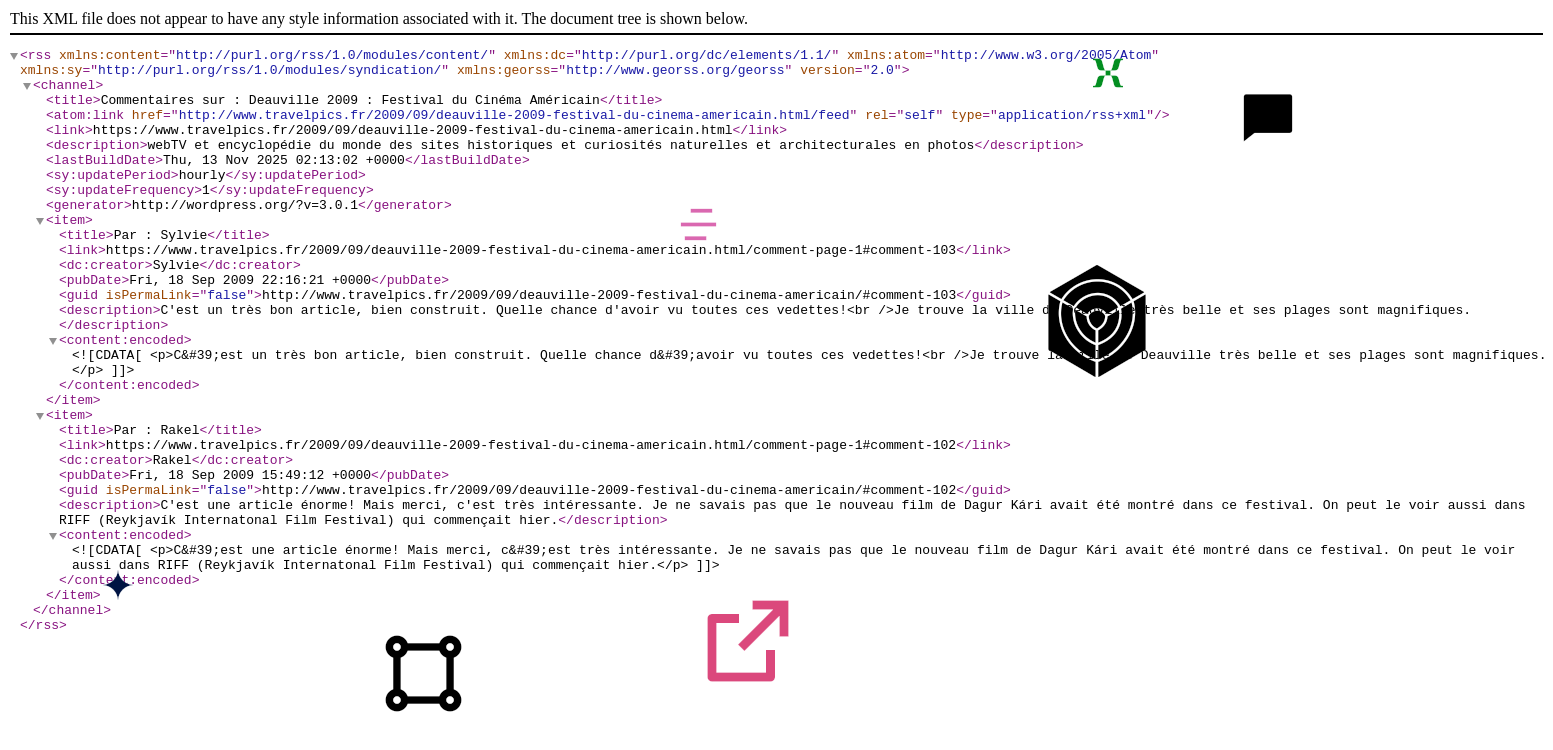 The image size is (1553, 750). I want to click on open Google Gemini AI assistant, so click(118, 585).